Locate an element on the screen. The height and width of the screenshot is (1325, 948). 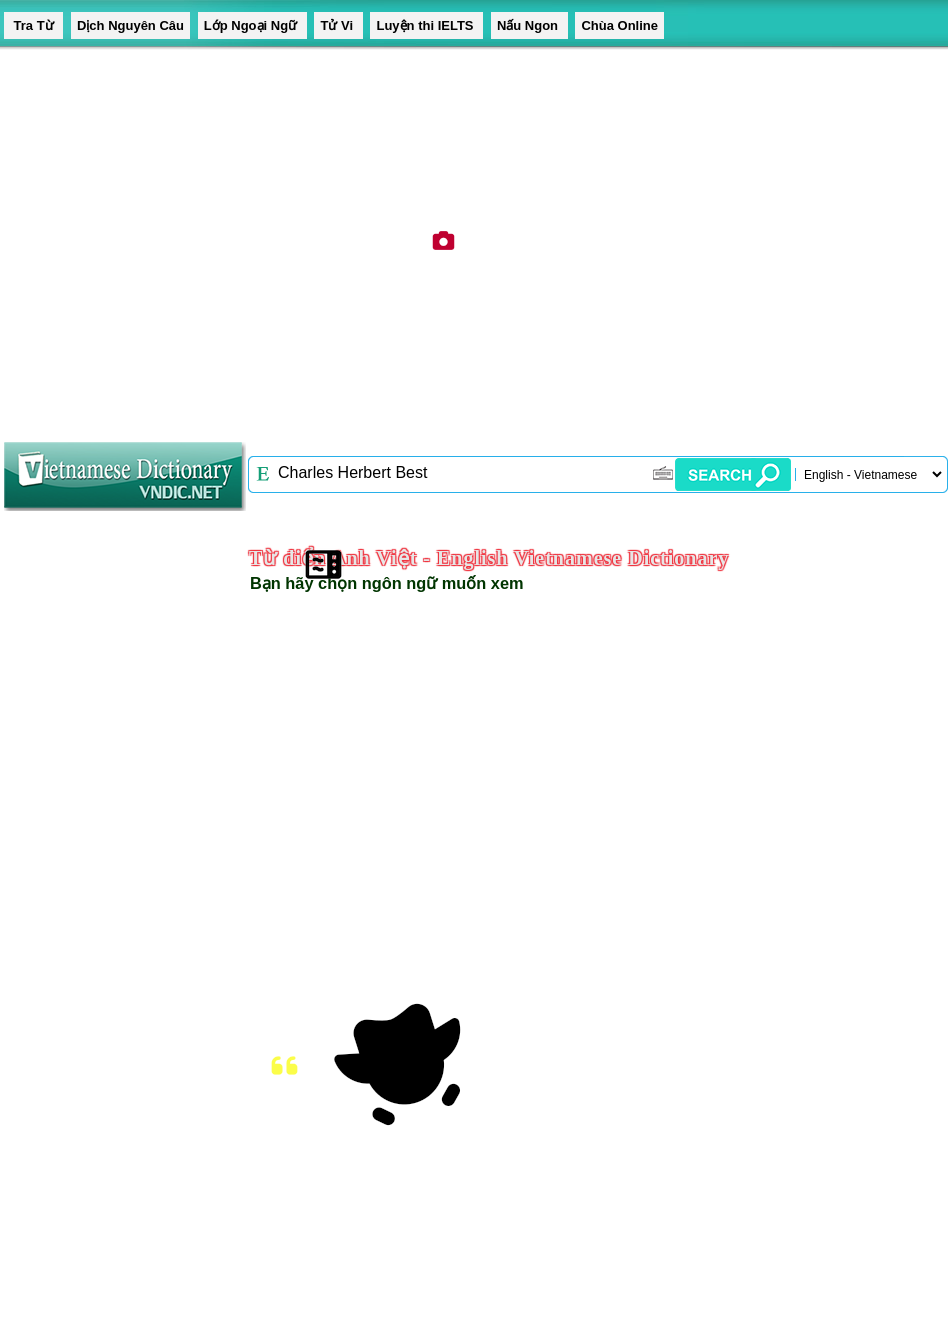
insert a block quote is located at coordinates (284, 1065).